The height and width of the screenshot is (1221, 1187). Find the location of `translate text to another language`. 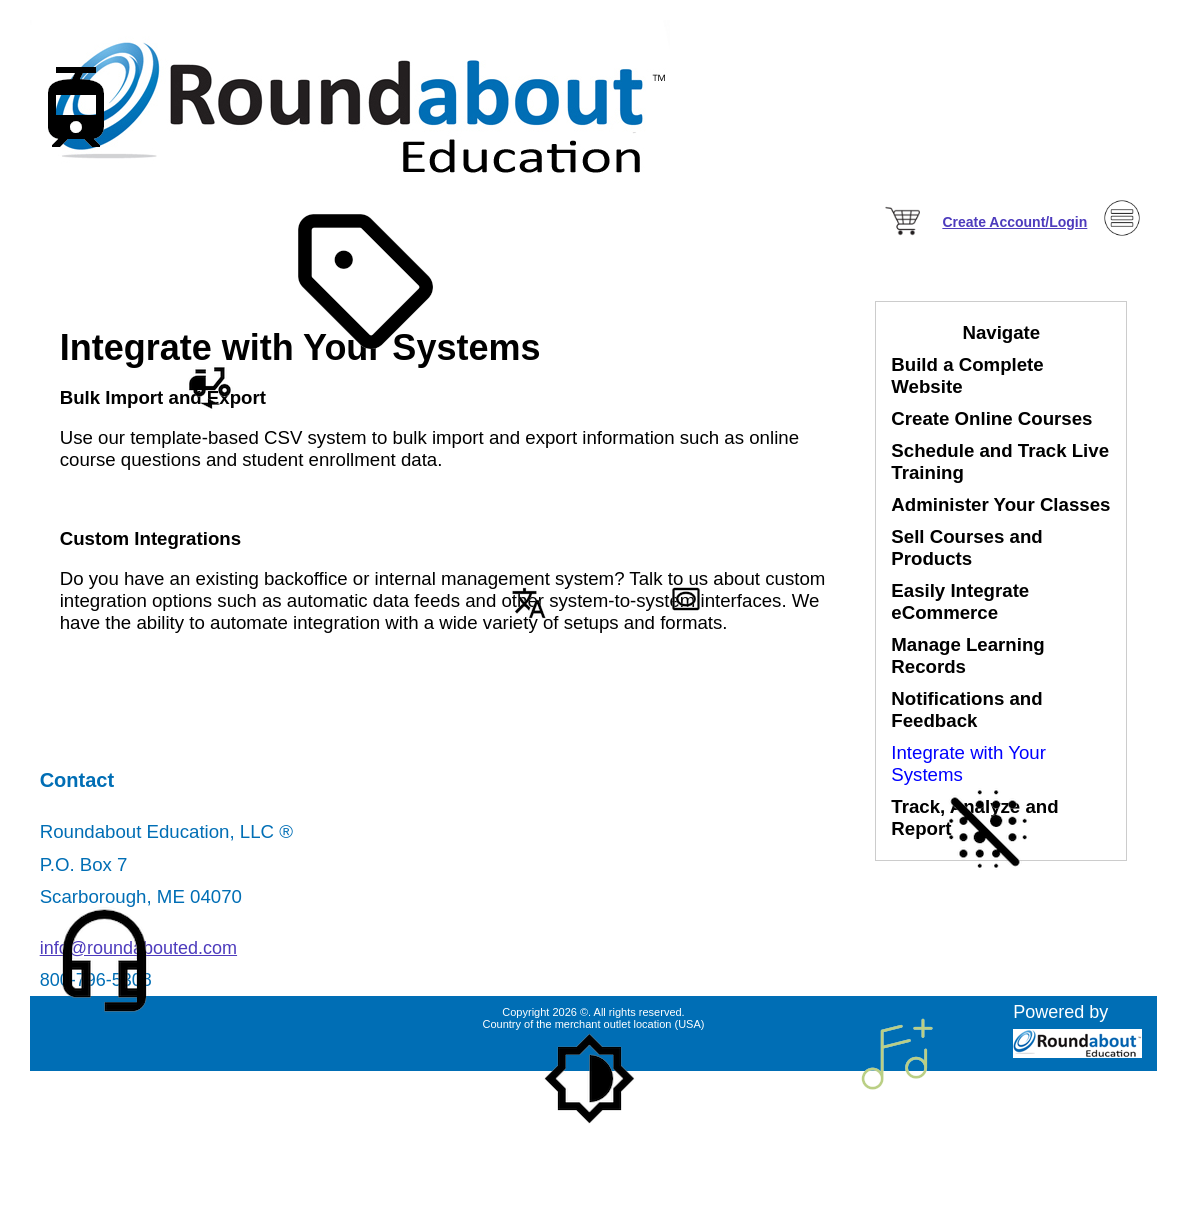

translate text to another language is located at coordinates (529, 603).